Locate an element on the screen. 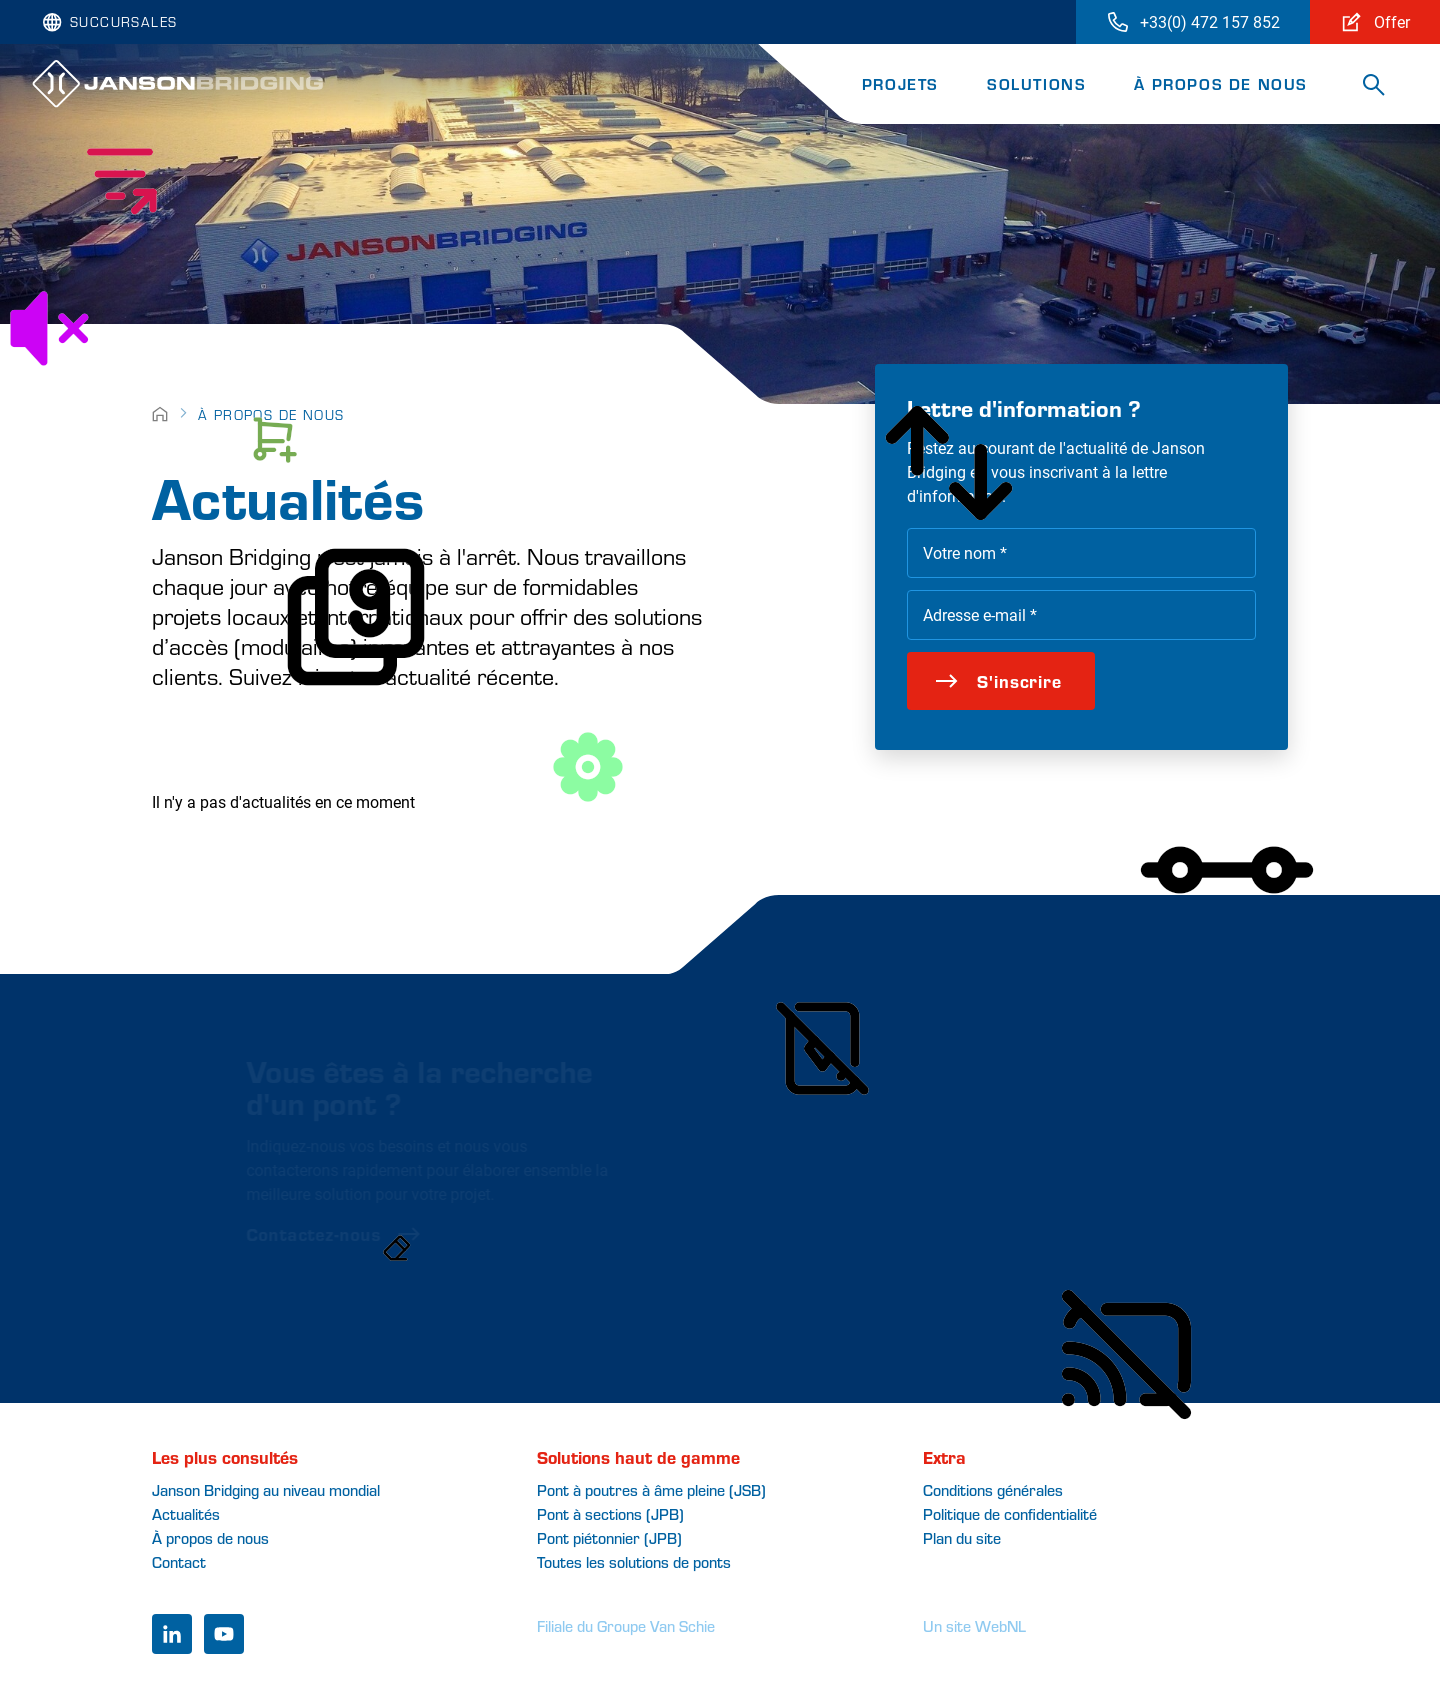 This screenshot has height=1702, width=1440. add item to shopping cart is located at coordinates (273, 439).